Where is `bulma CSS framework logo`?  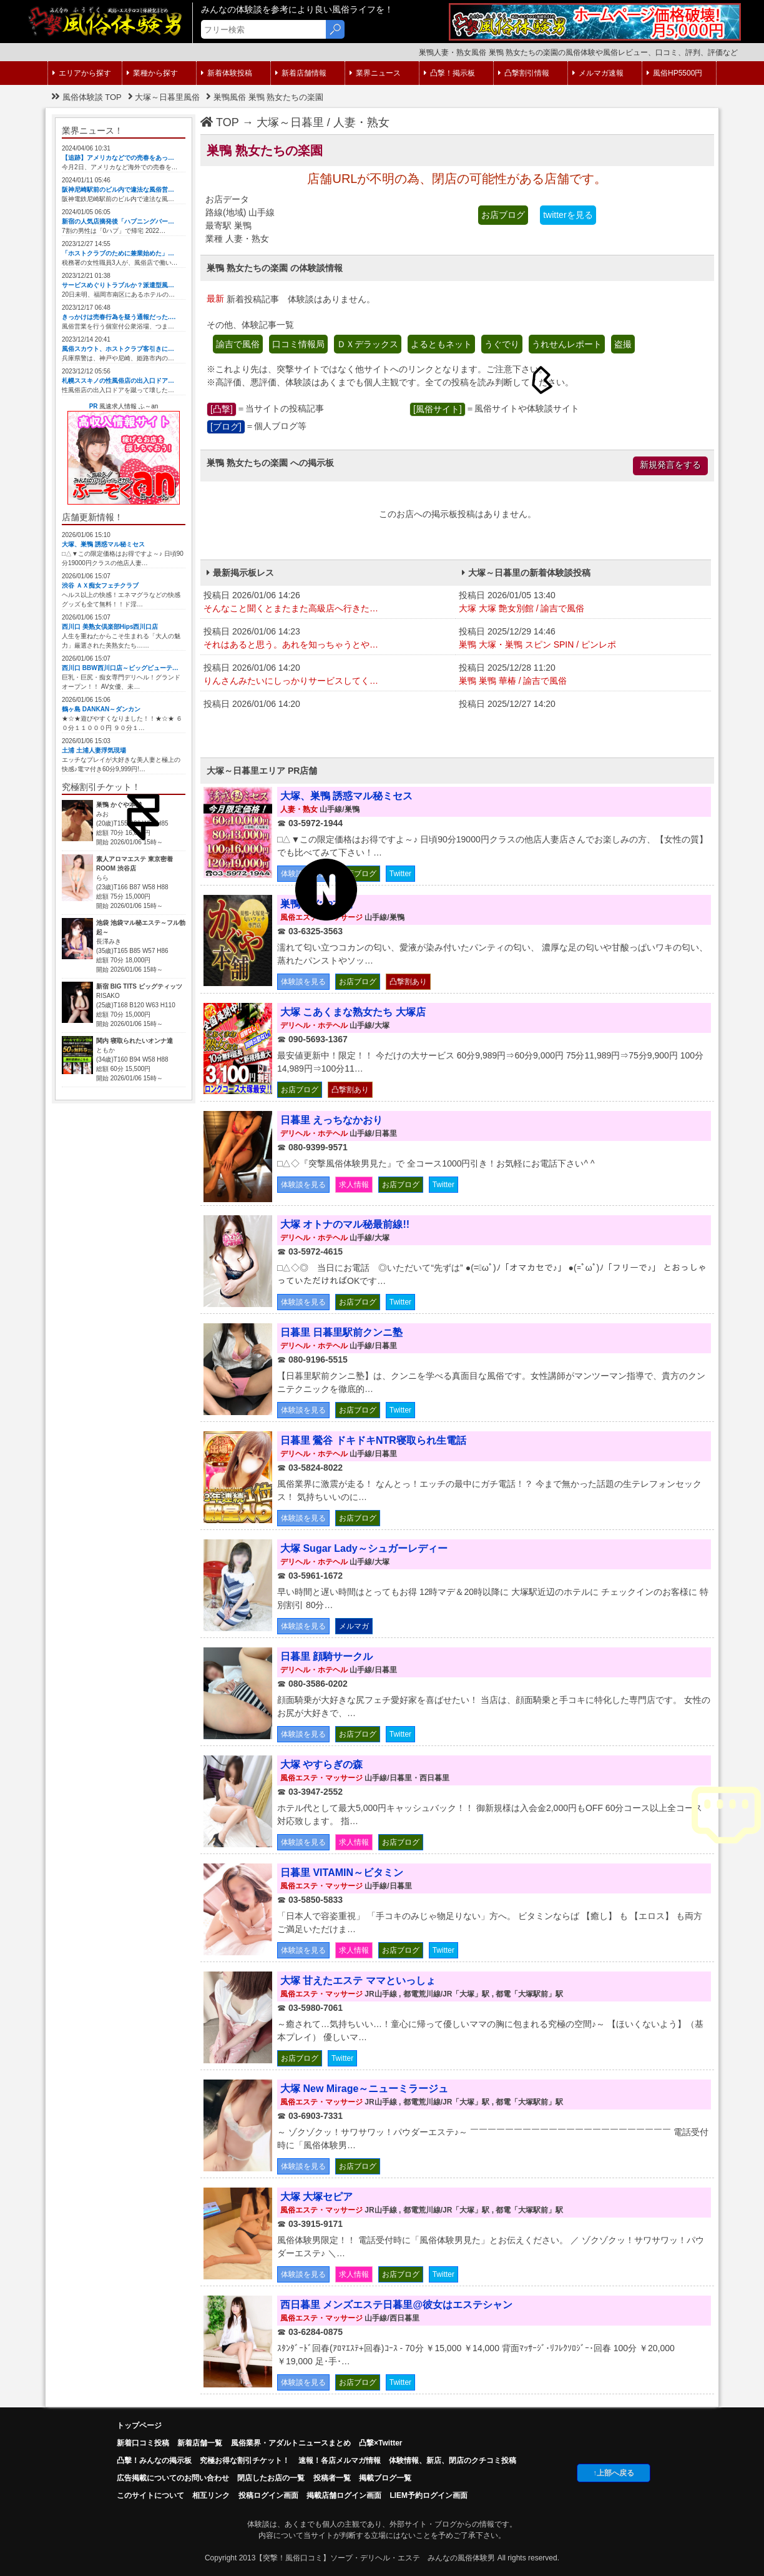
bulma CSS framework logo is located at coordinates (542, 380).